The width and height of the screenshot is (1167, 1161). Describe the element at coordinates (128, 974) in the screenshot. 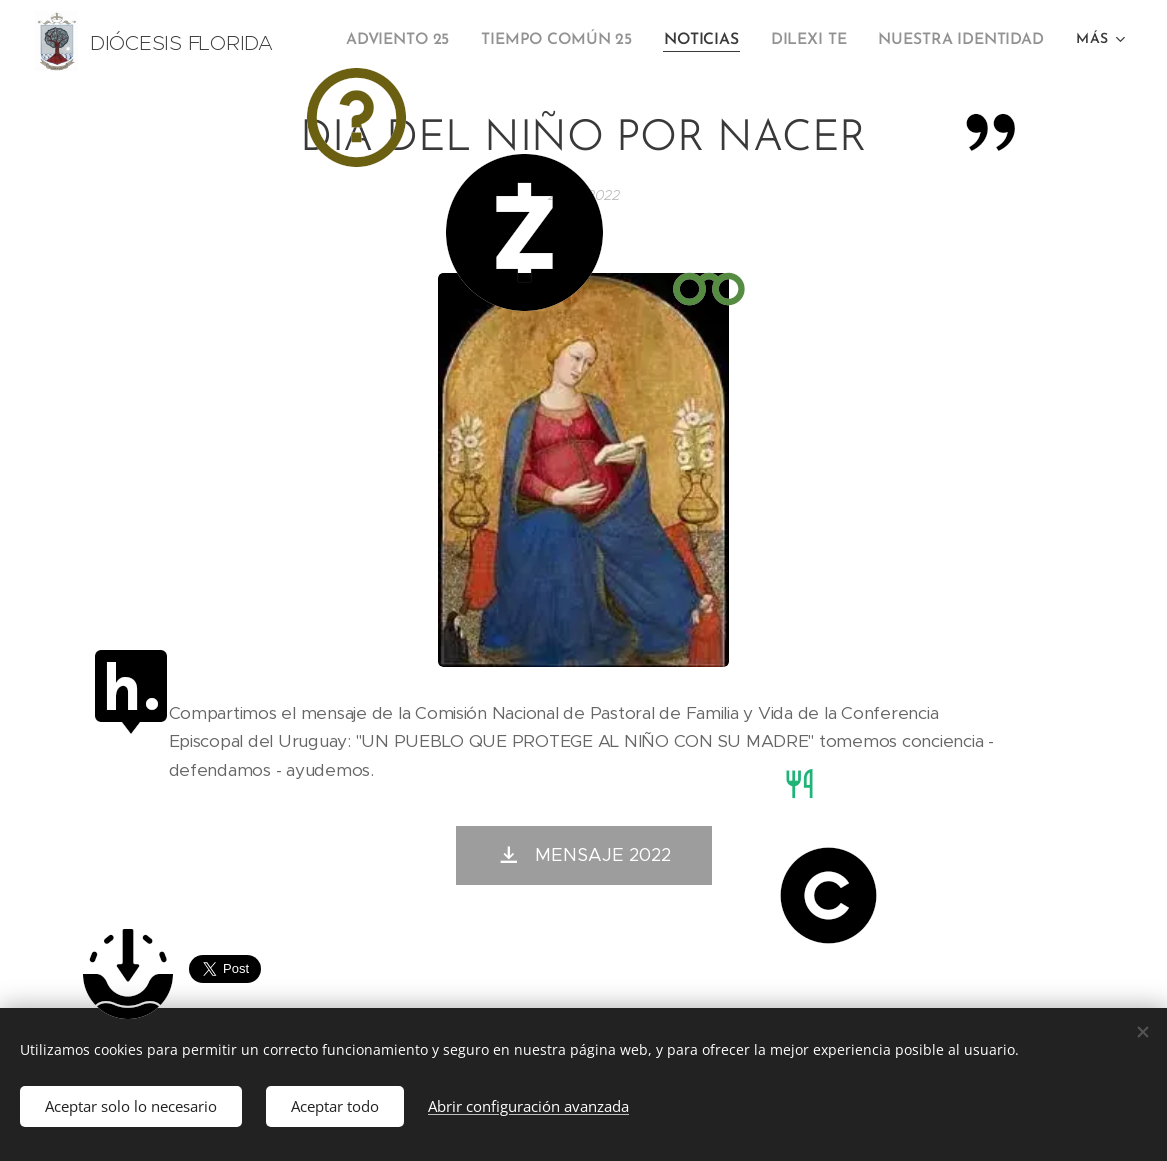

I see `open AB Download Manager application` at that location.